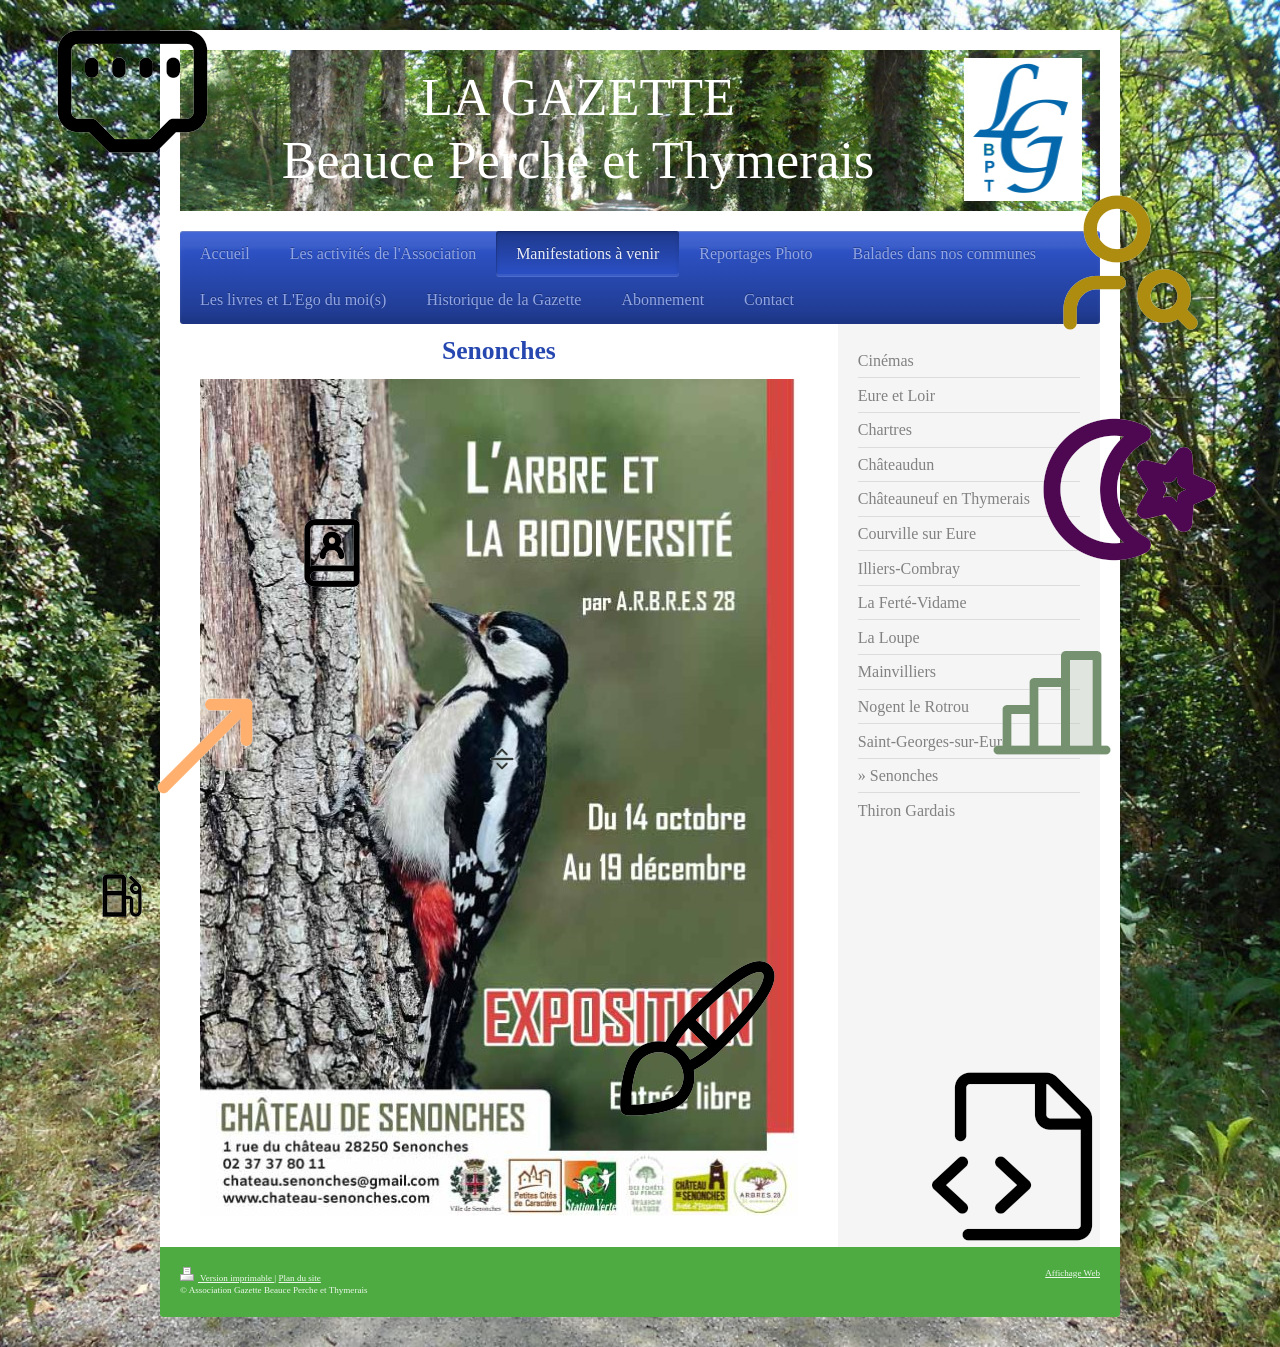 The width and height of the screenshot is (1280, 1347). What do you see at coordinates (121, 895) in the screenshot?
I see `find nearby gas stations` at bounding box center [121, 895].